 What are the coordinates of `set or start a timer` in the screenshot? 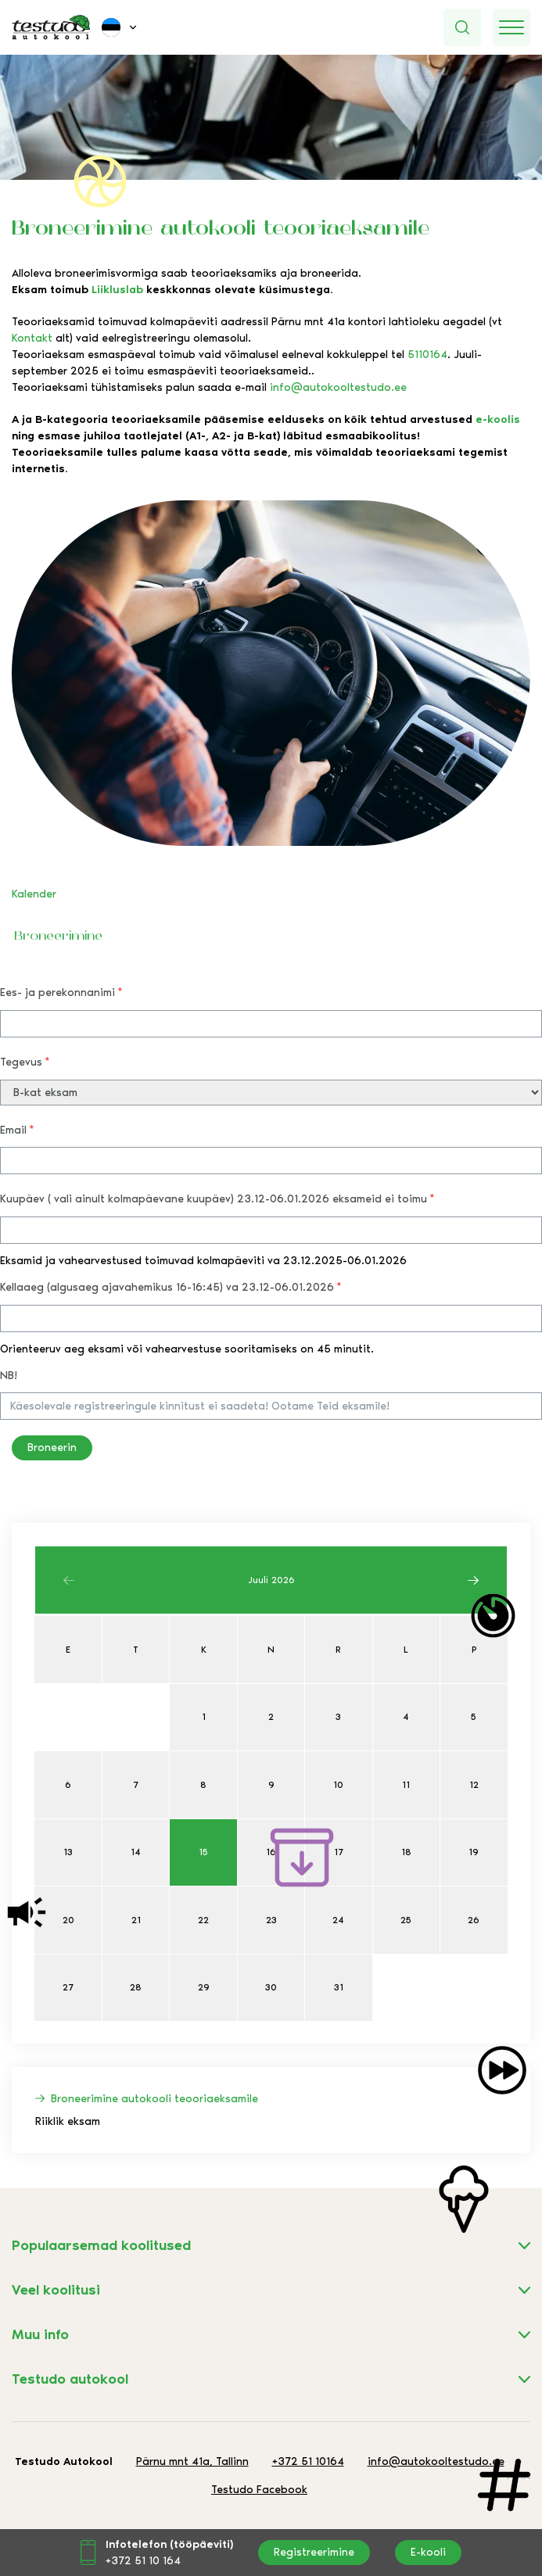 It's located at (493, 1615).